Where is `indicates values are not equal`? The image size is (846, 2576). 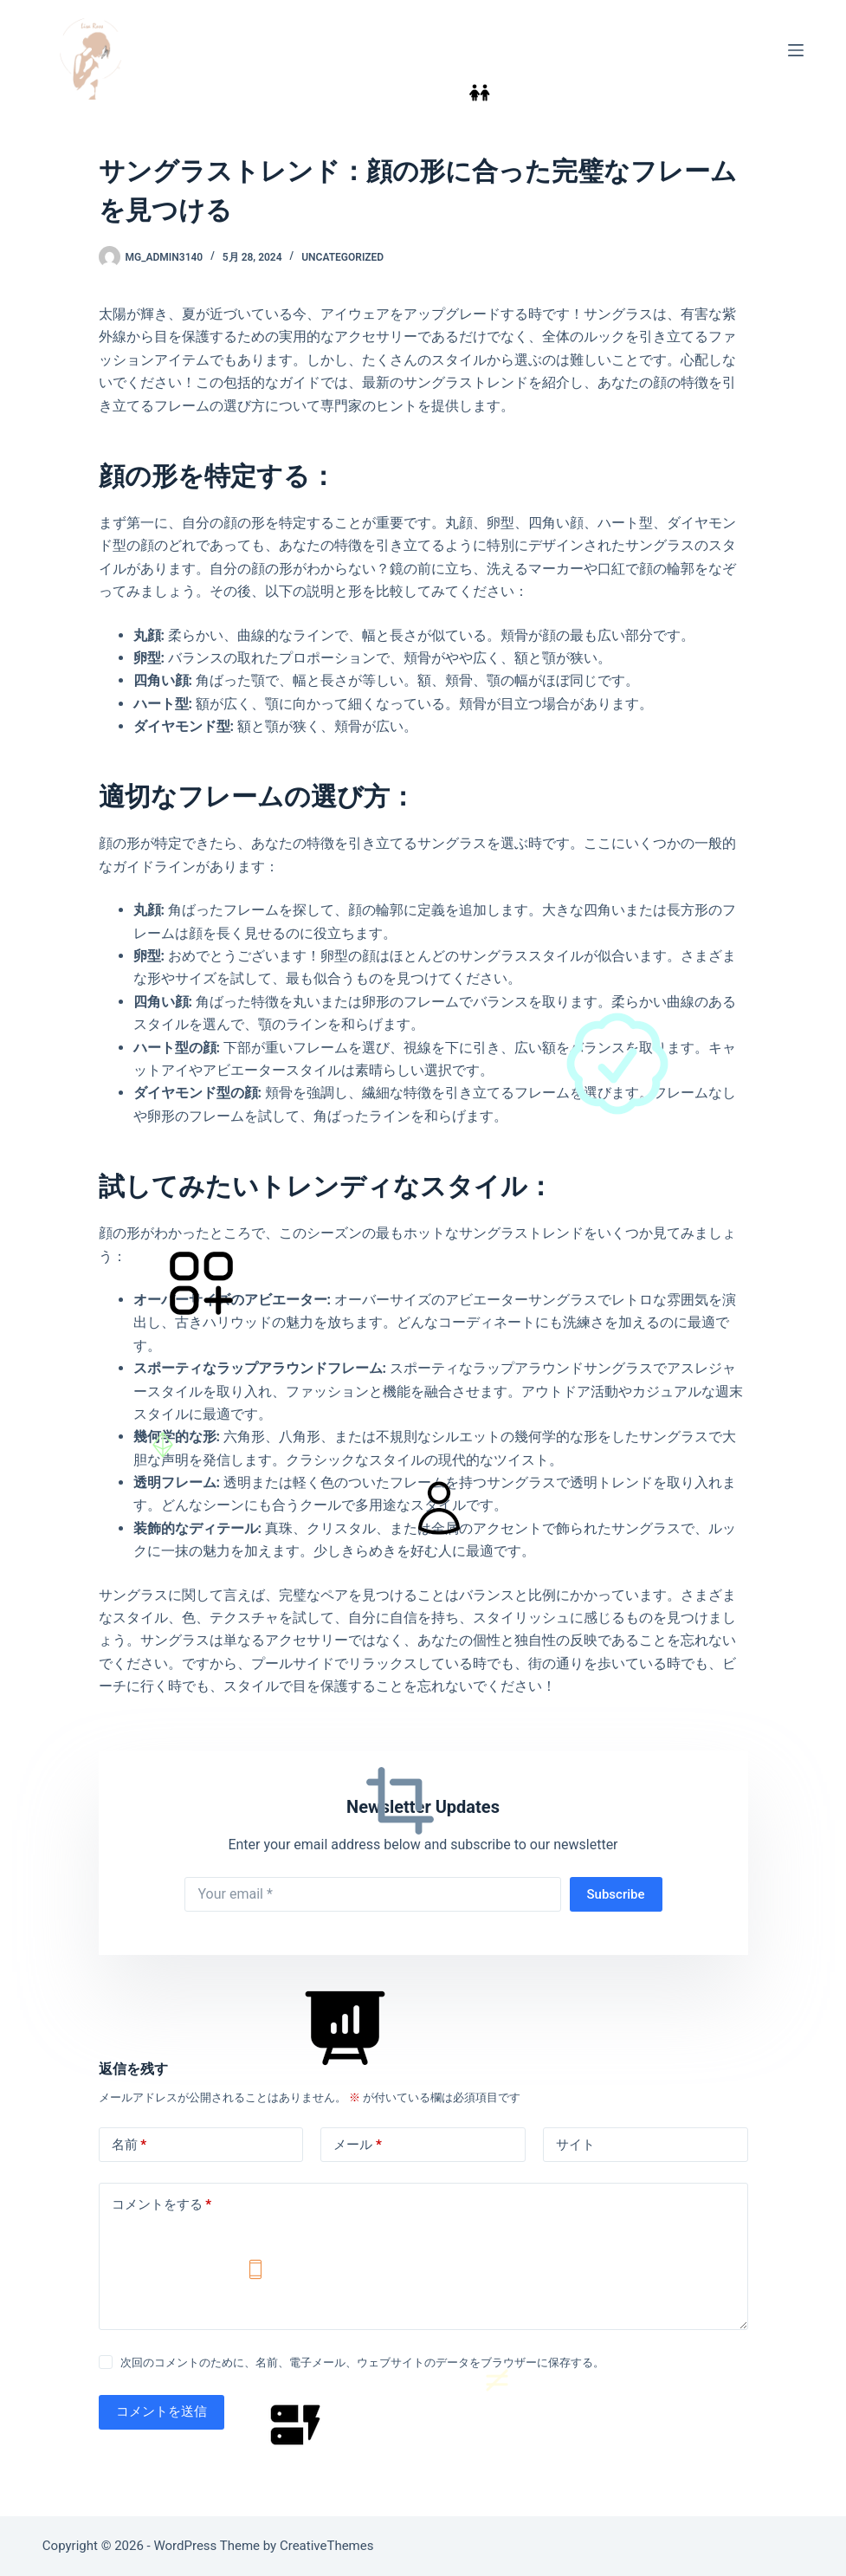
indicates values are not equal is located at coordinates (497, 2380).